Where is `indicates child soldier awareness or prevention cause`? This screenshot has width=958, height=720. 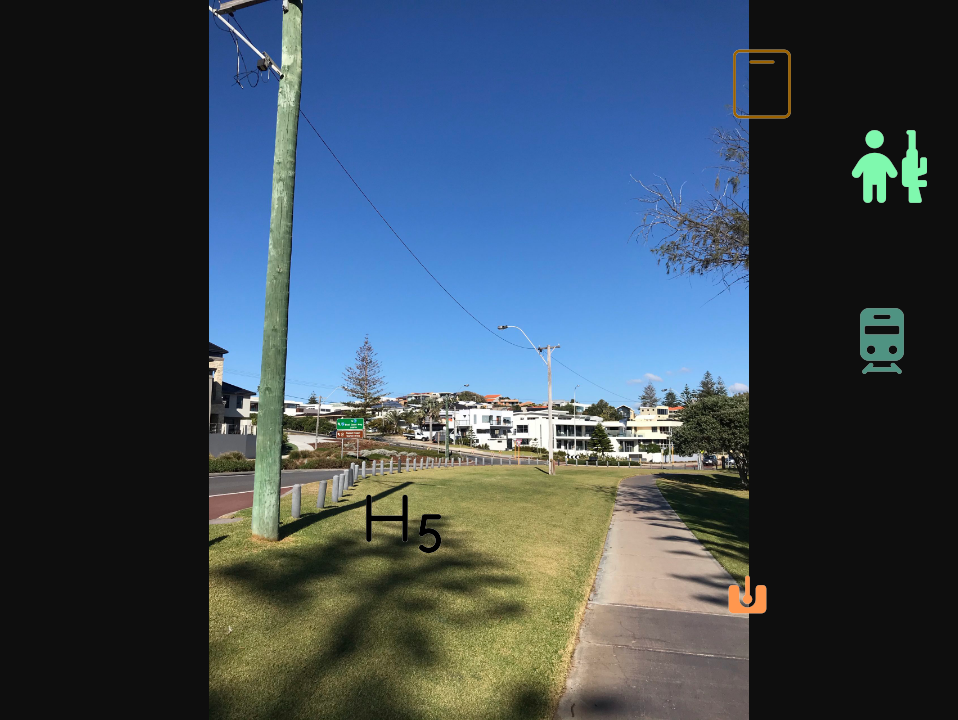 indicates child soldier awareness or prevention cause is located at coordinates (890, 166).